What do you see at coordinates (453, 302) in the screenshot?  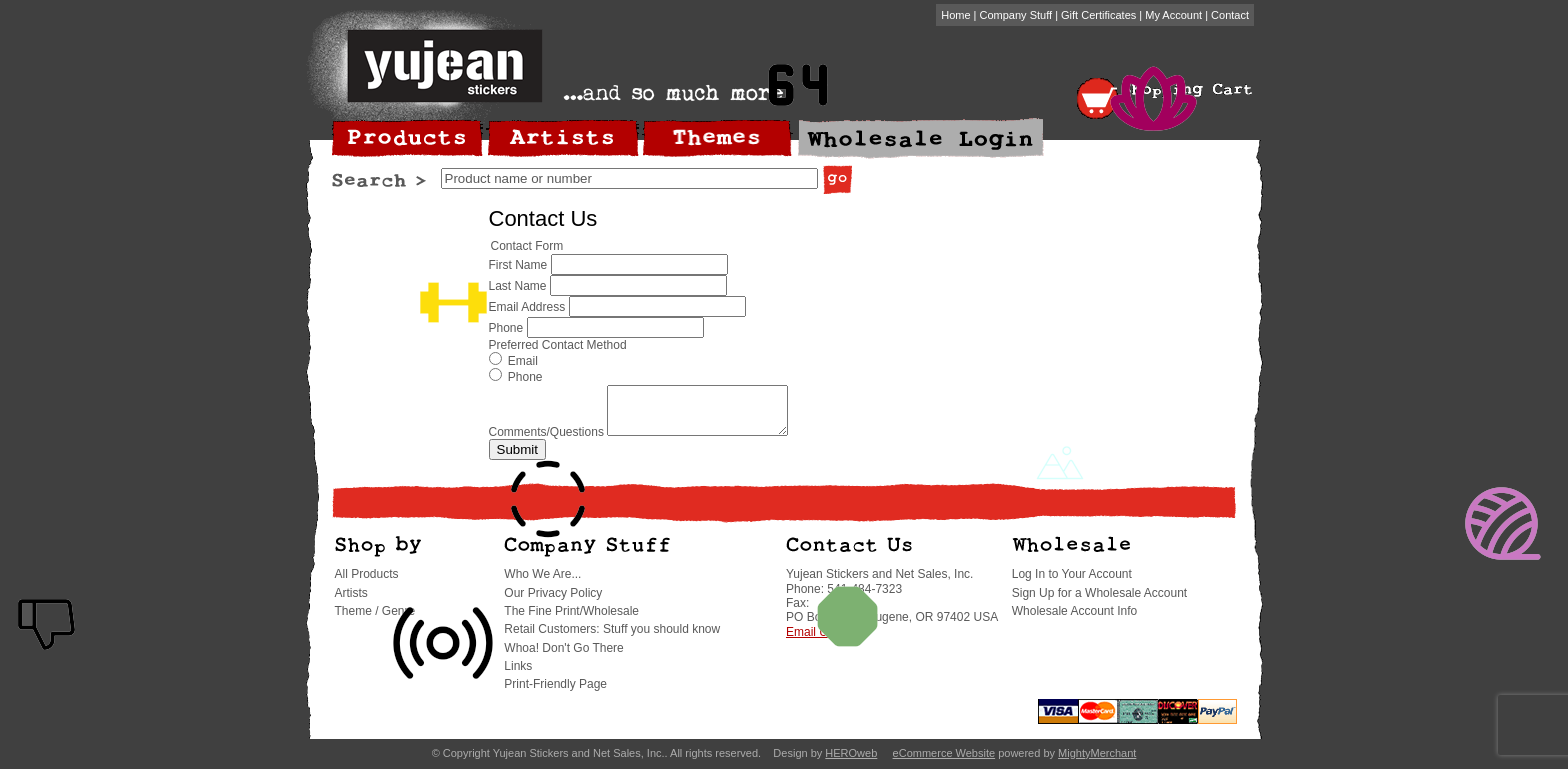 I see `access workout or fitness features` at bounding box center [453, 302].